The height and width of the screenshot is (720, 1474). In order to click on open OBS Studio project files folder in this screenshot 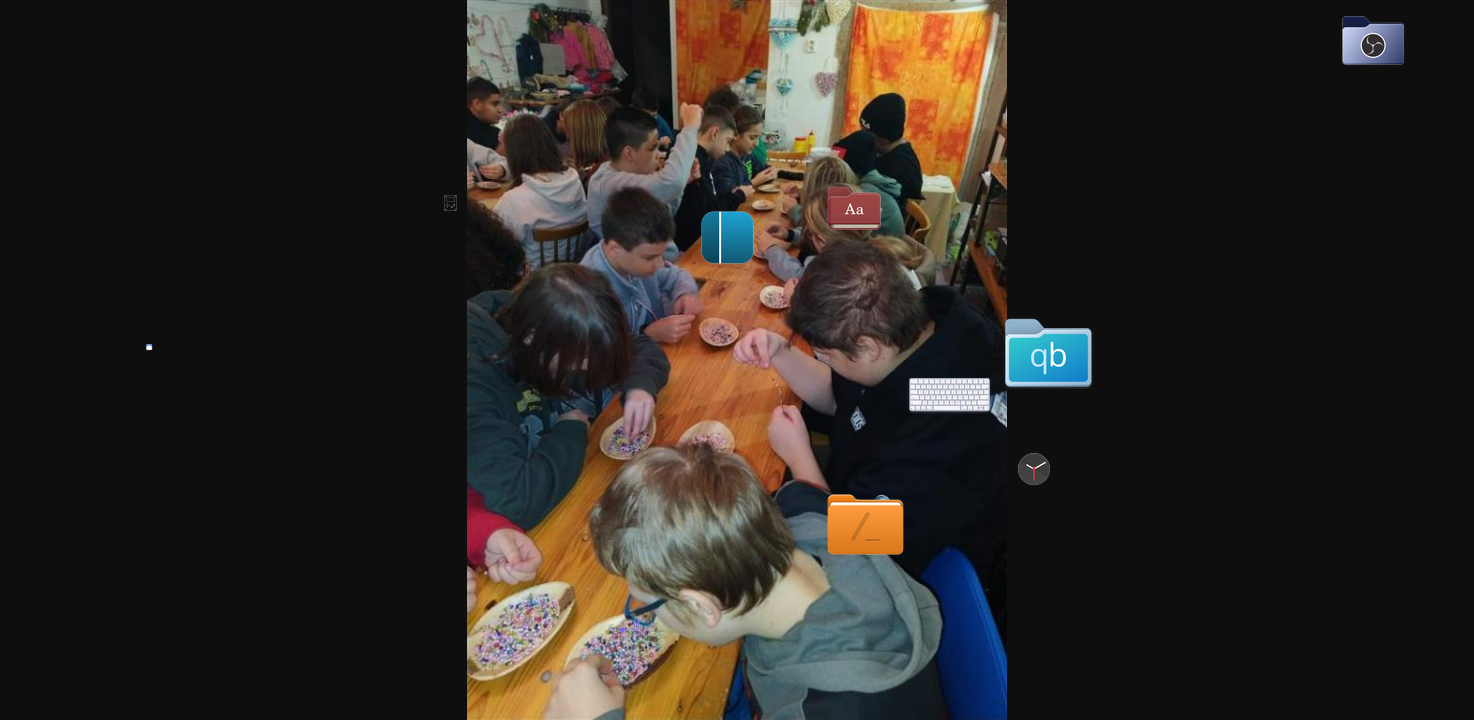, I will do `click(1373, 42)`.